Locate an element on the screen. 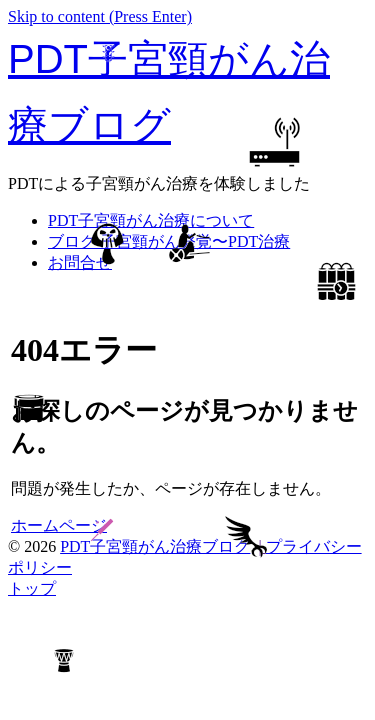  deadly or poisonous mushroom indicator is located at coordinates (107, 244).